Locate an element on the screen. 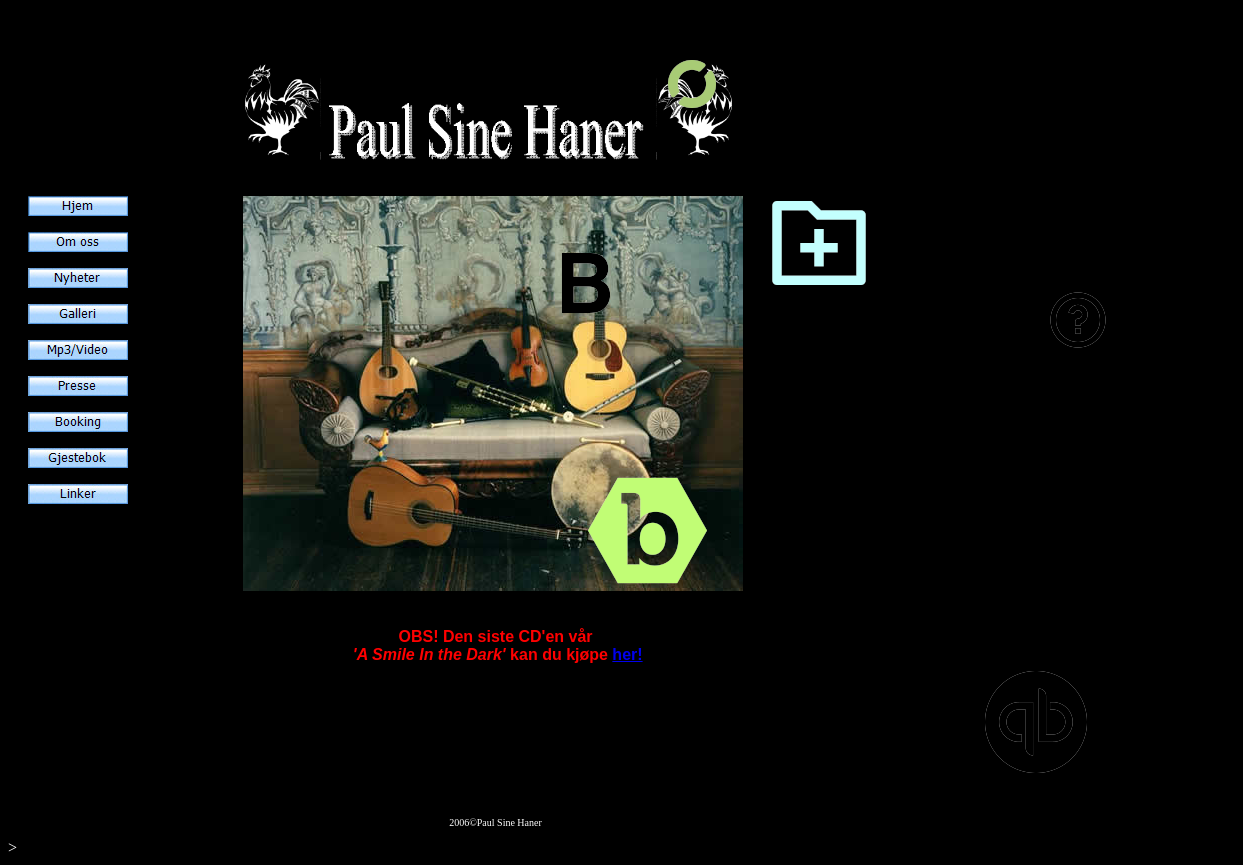 This screenshot has width=1243, height=865. open QuickBooks accounting software is located at coordinates (1036, 722).